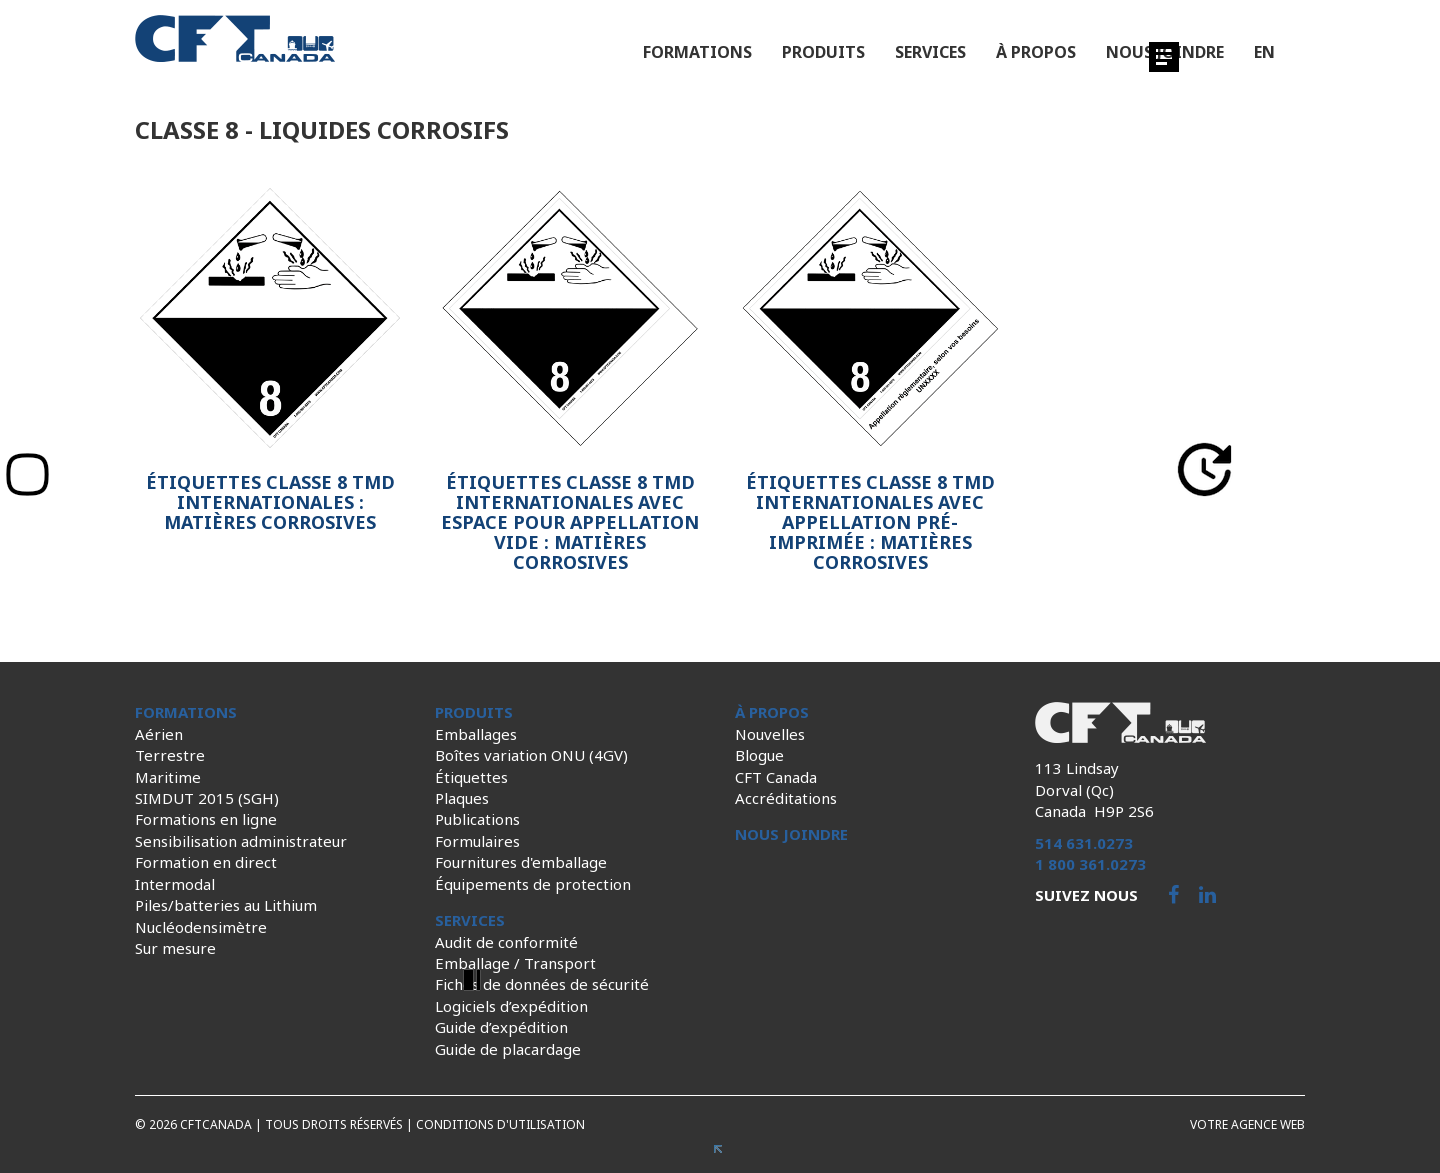  Describe the element at coordinates (1204, 469) in the screenshot. I see `check for updates` at that location.